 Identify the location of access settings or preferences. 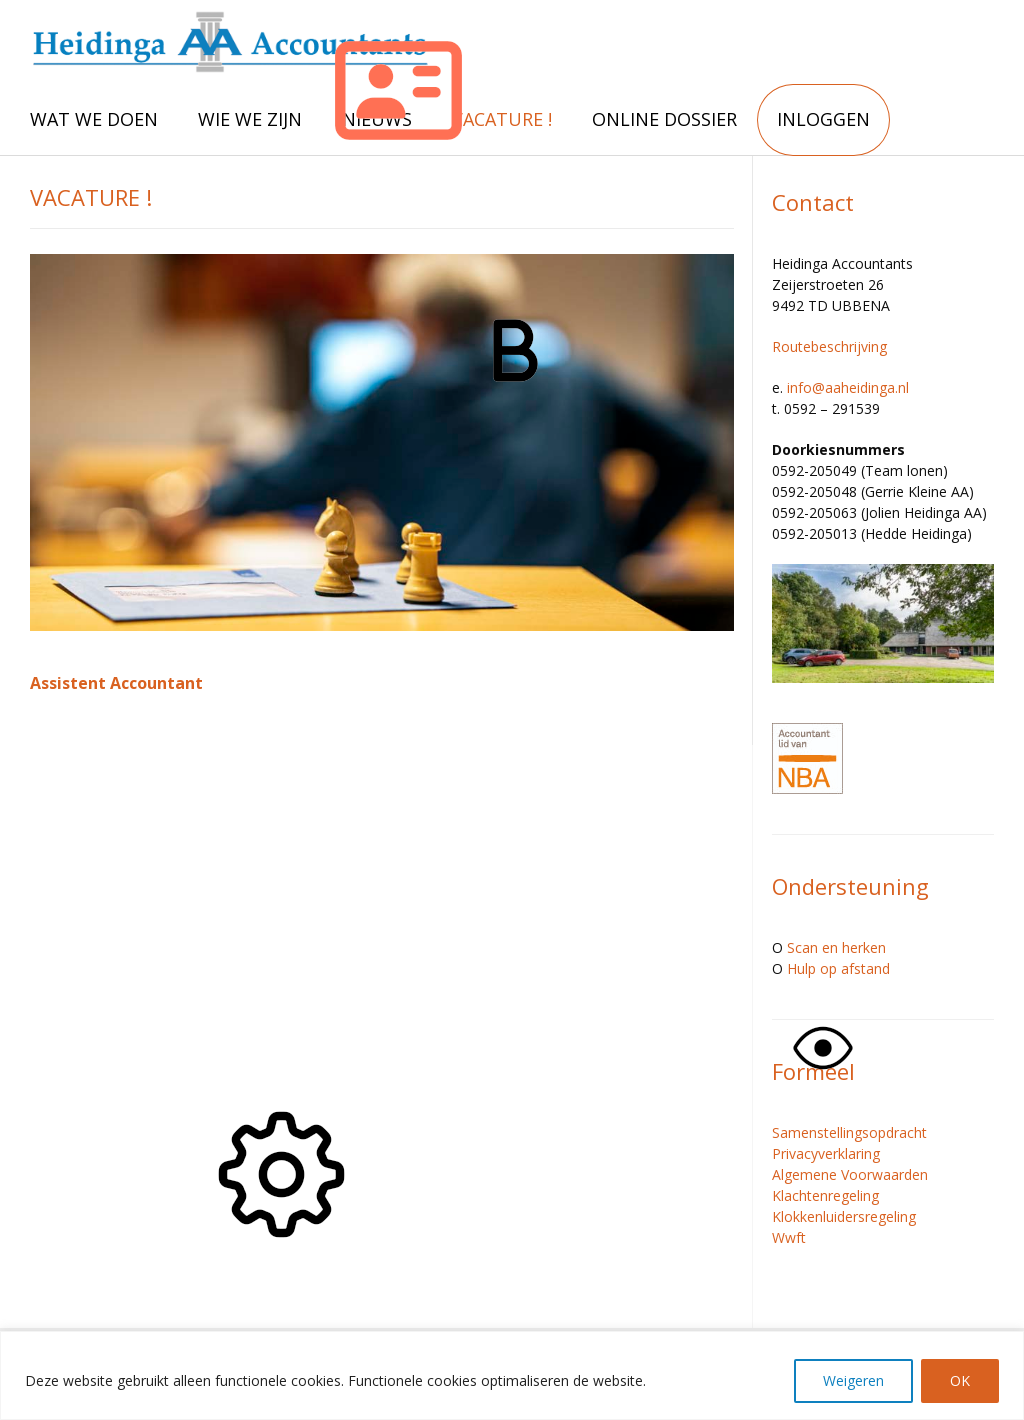
(281, 1174).